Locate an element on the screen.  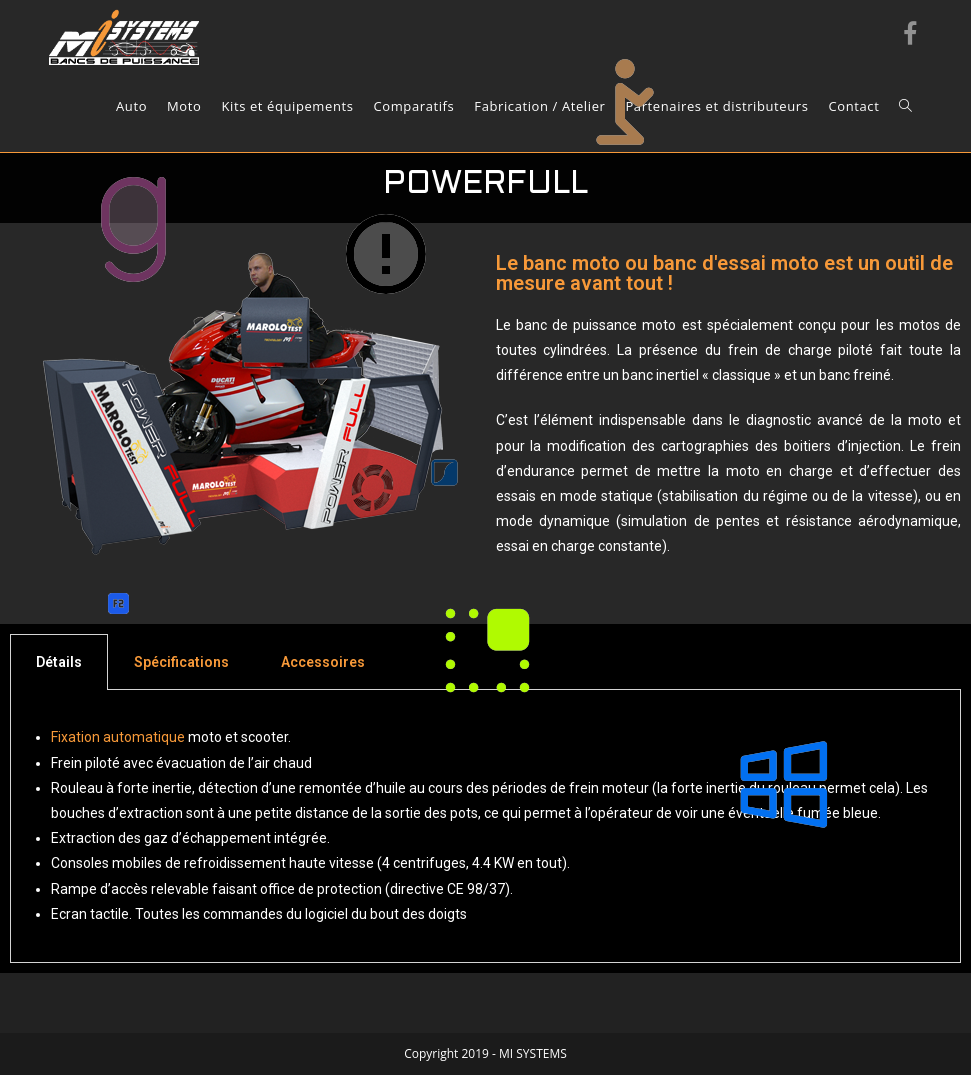
open Goodreads app or website is located at coordinates (133, 229).